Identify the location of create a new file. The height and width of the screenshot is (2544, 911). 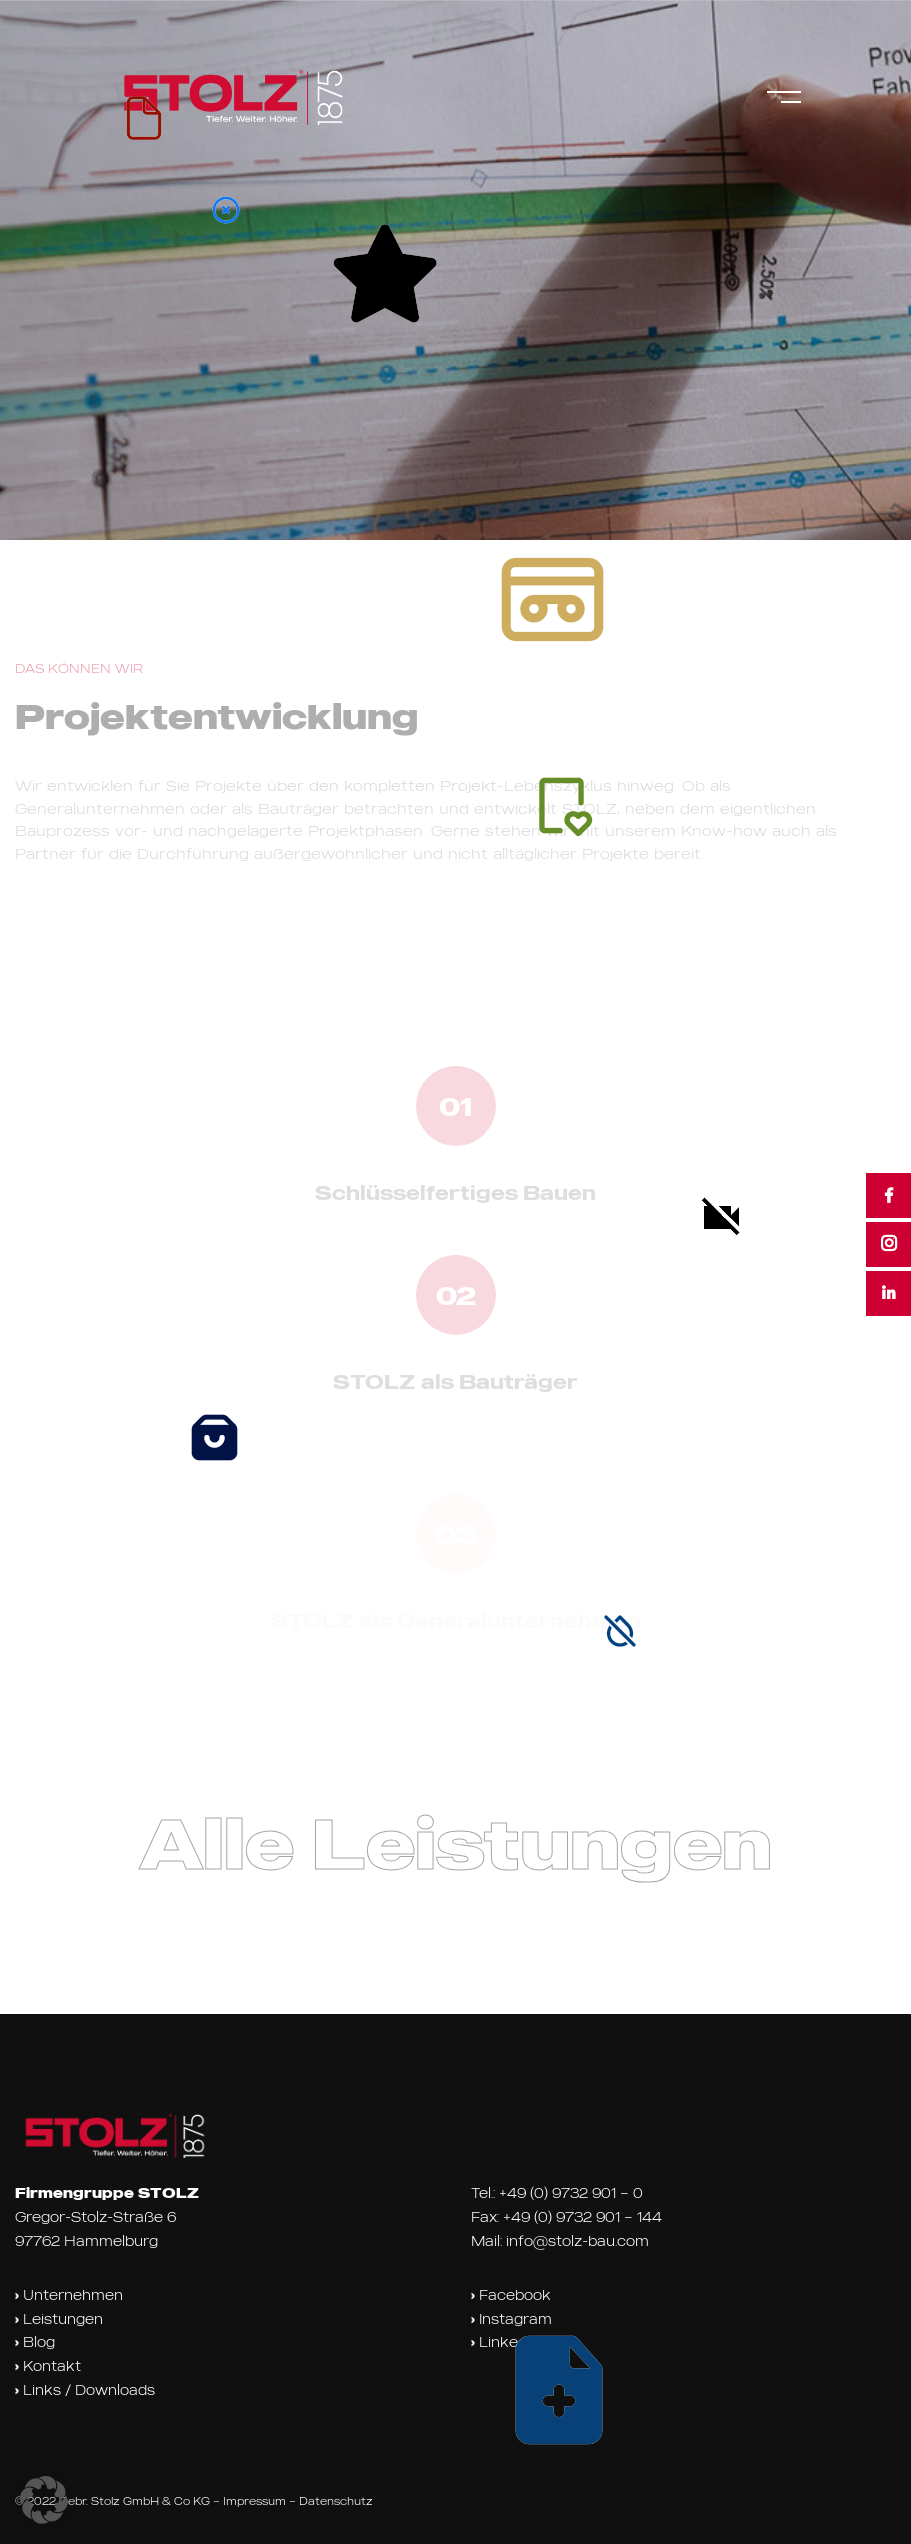
(559, 2390).